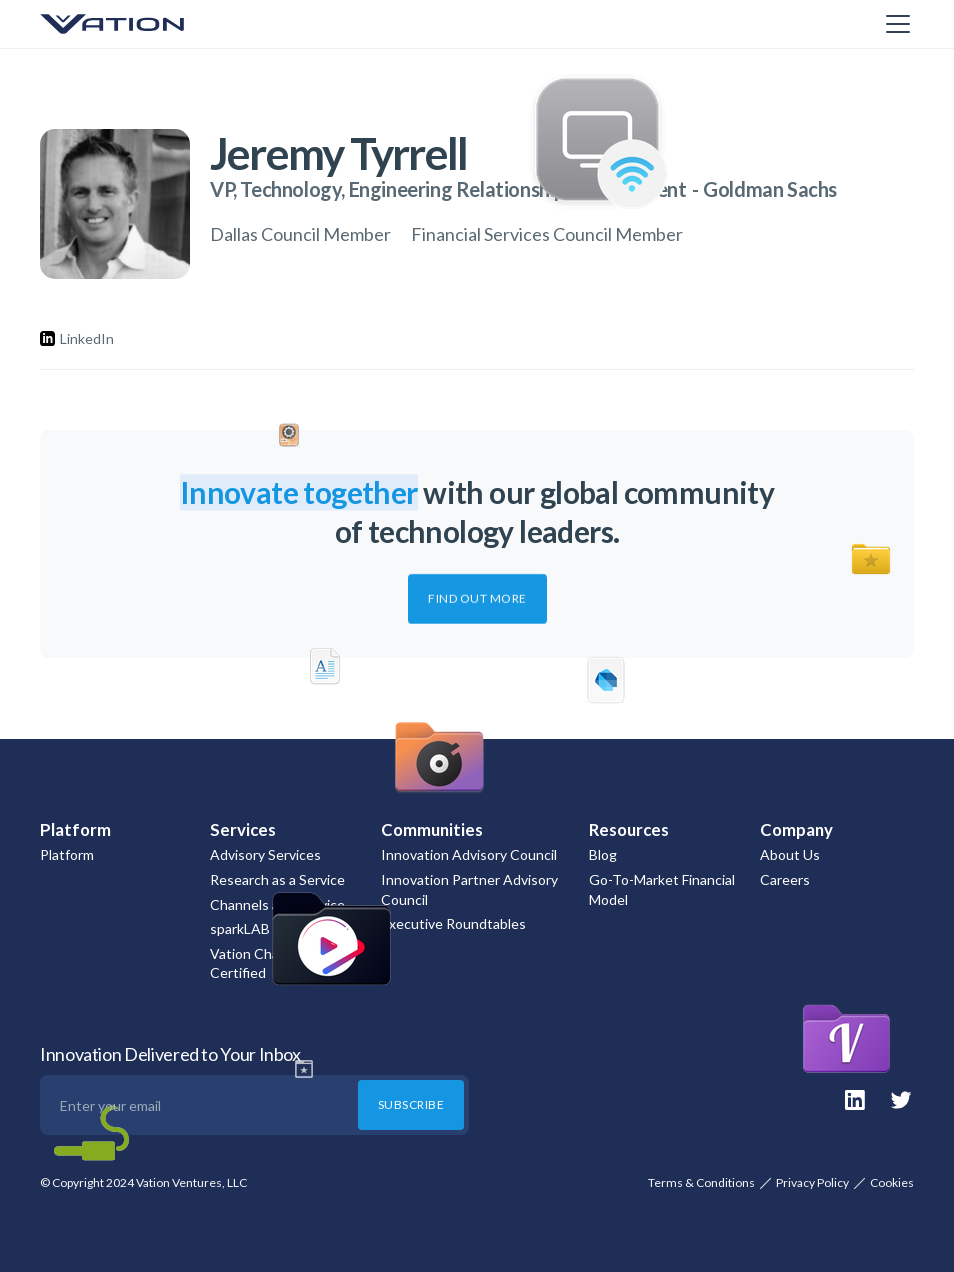  I want to click on indicates package manager is processing updates, so click(289, 435).